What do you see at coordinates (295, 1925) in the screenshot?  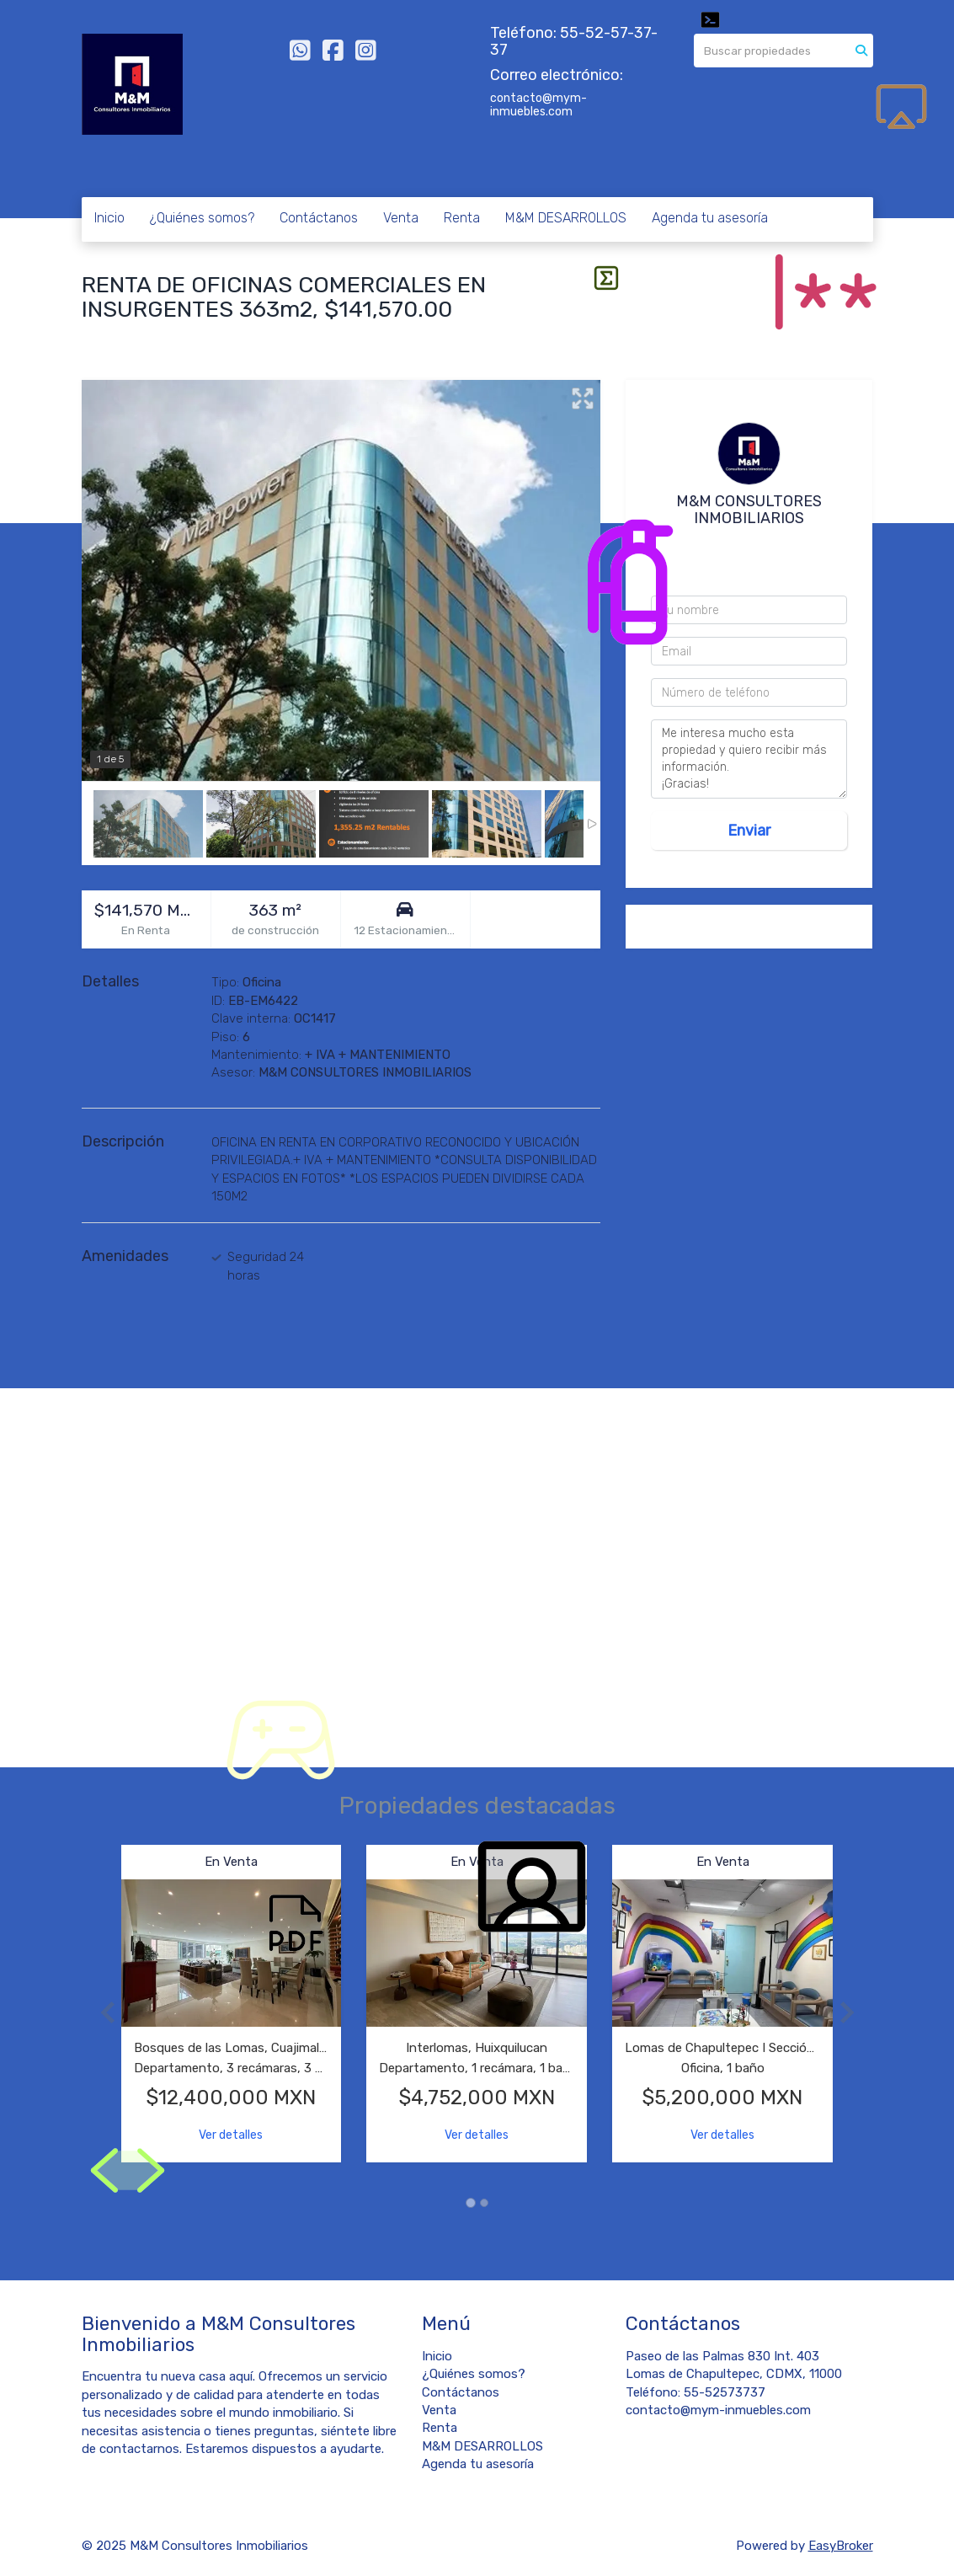 I see `view or open a PDF document` at bounding box center [295, 1925].